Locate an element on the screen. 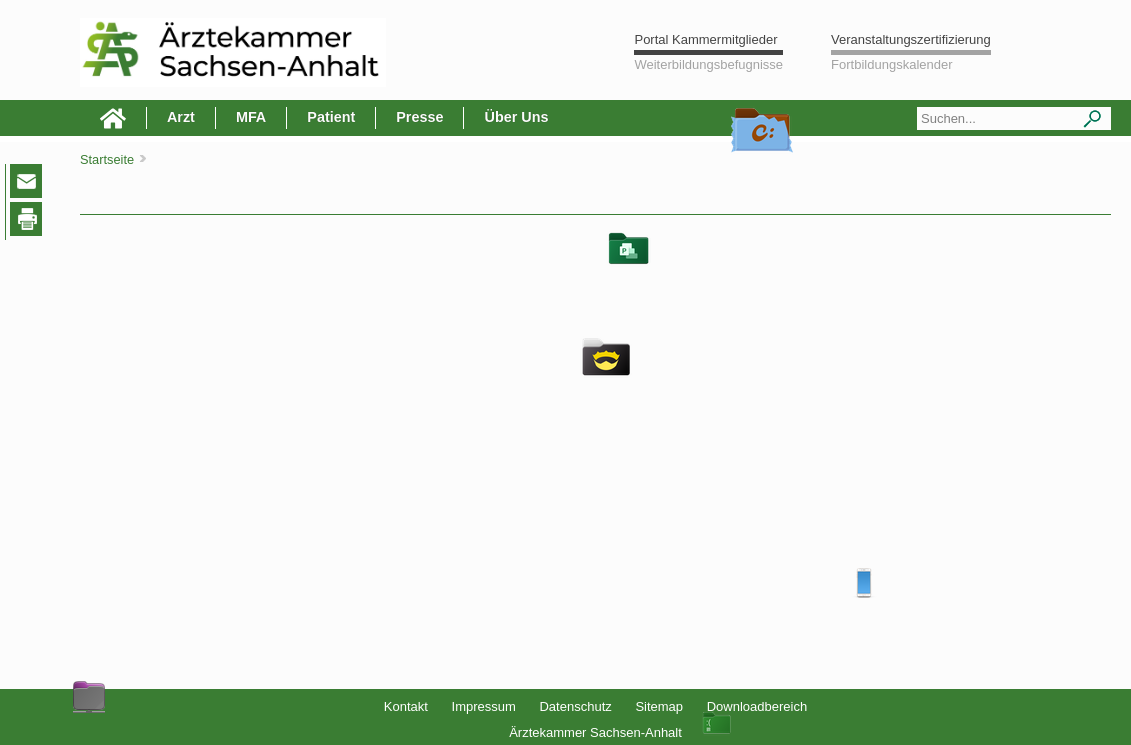 This screenshot has width=1131, height=745. folder containing windows insider or beta system files is located at coordinates (716, 723).